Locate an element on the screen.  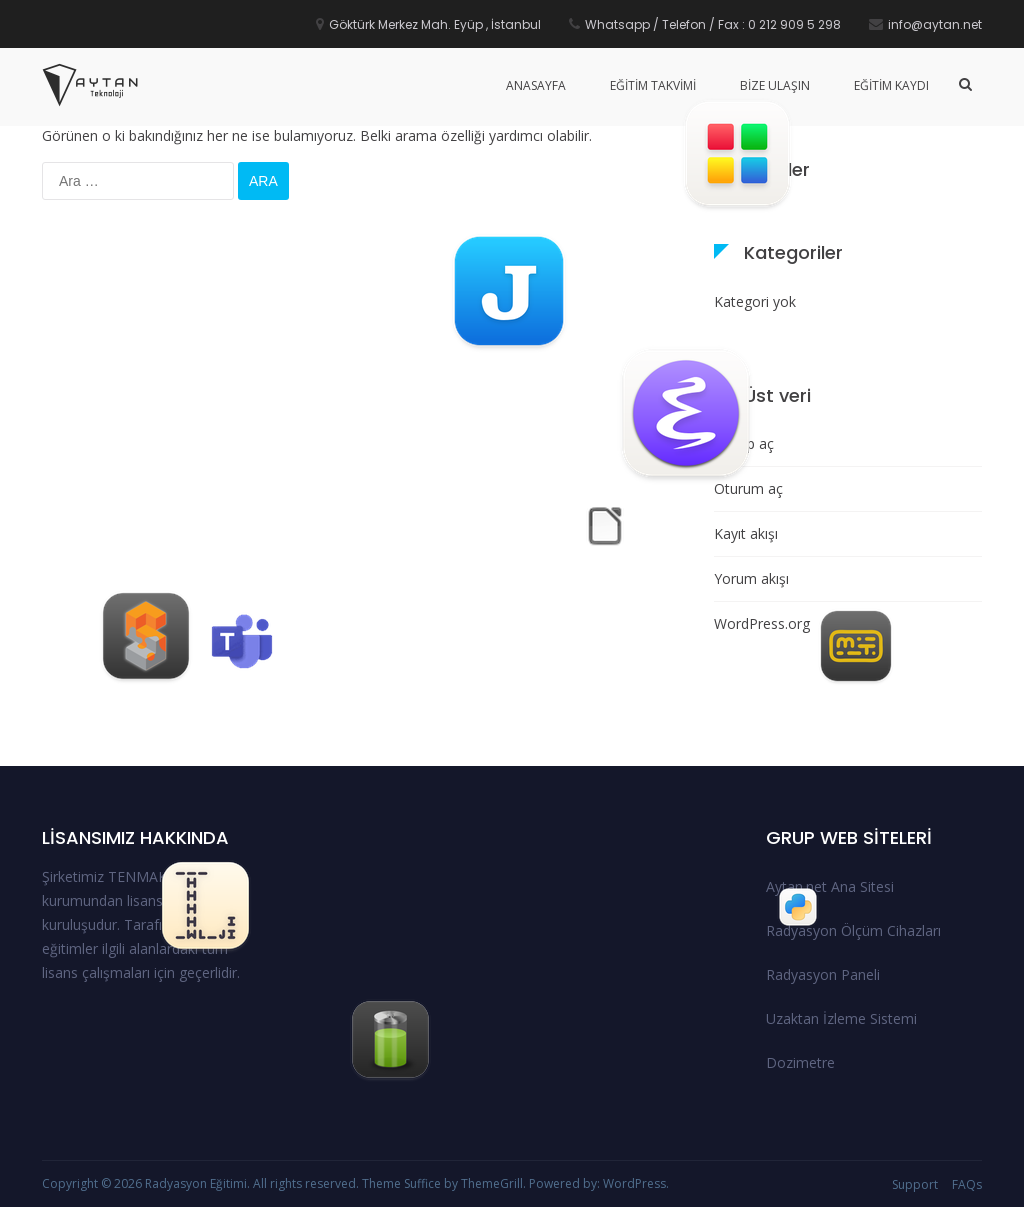
open microsoft teams is located at coordinates (242, 642).